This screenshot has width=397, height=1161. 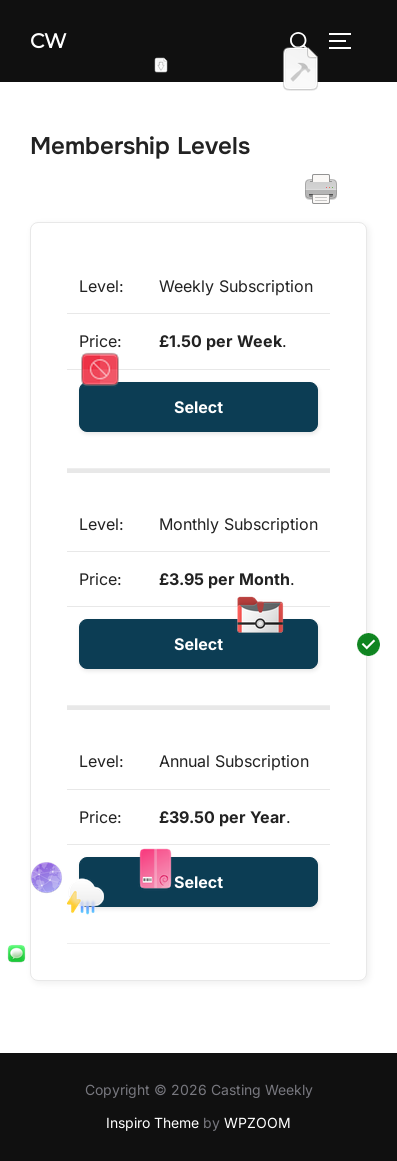 I want to click on install a file or package, so click(x=161, y=65).